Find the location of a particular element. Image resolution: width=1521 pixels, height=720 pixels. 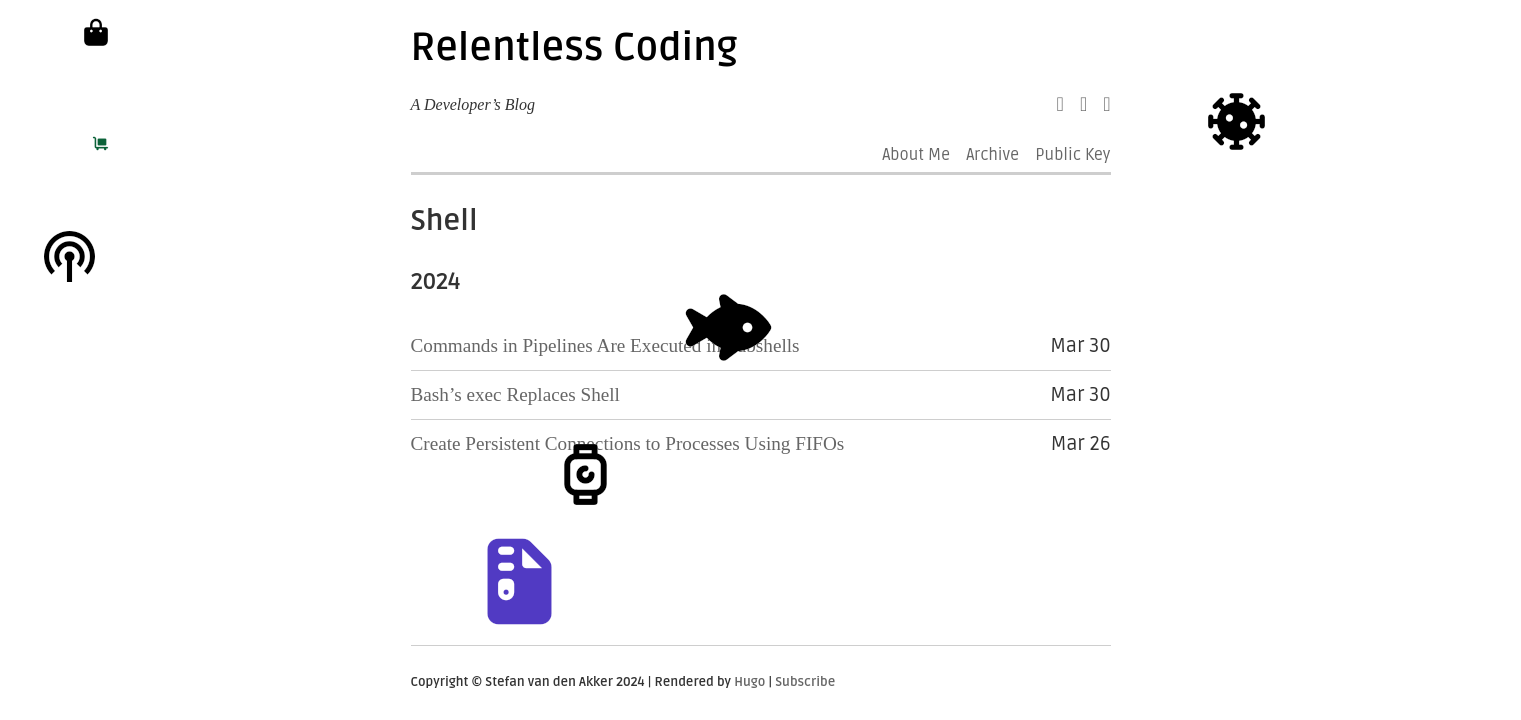

view shipping or delivery status is located at coordinates (100, 143).